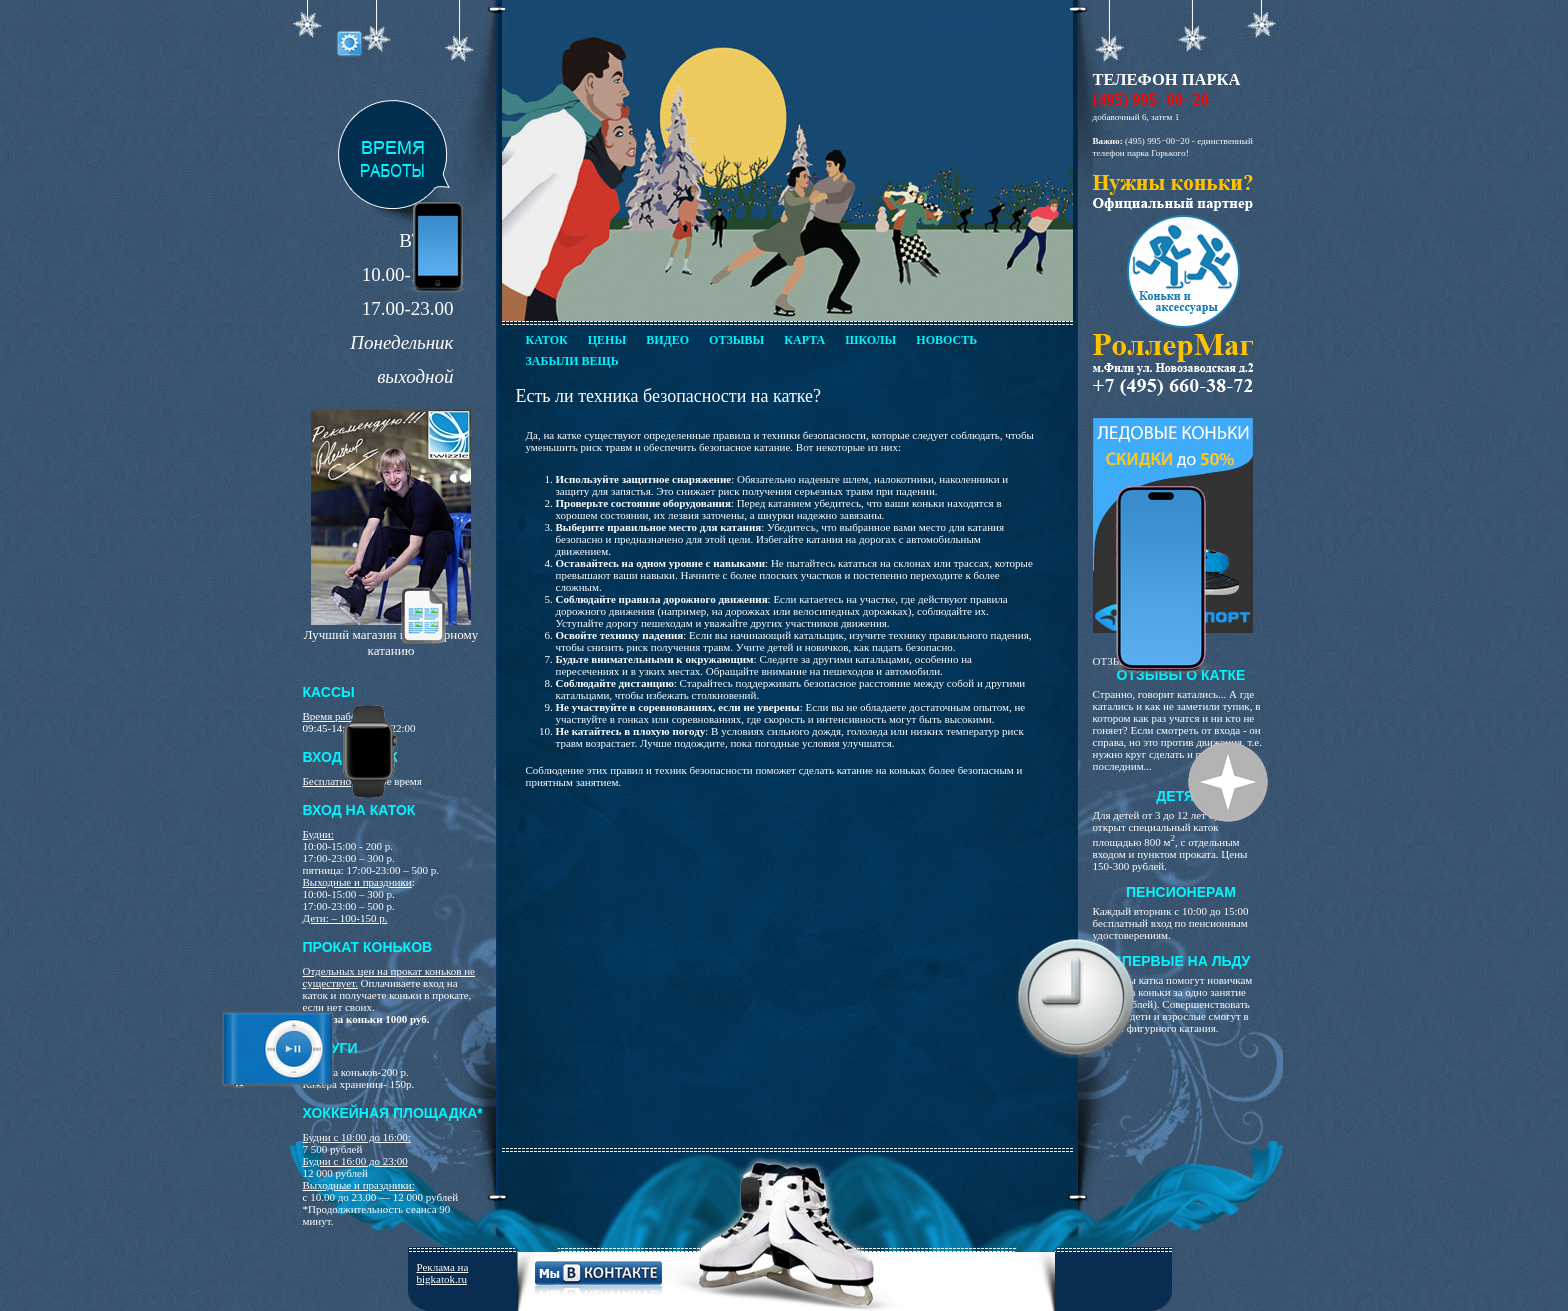  What do you see at coordinates (1161, 581) in the screenshot?
I see `iPhone 16 device icon` at bounding box center [1161, 581].